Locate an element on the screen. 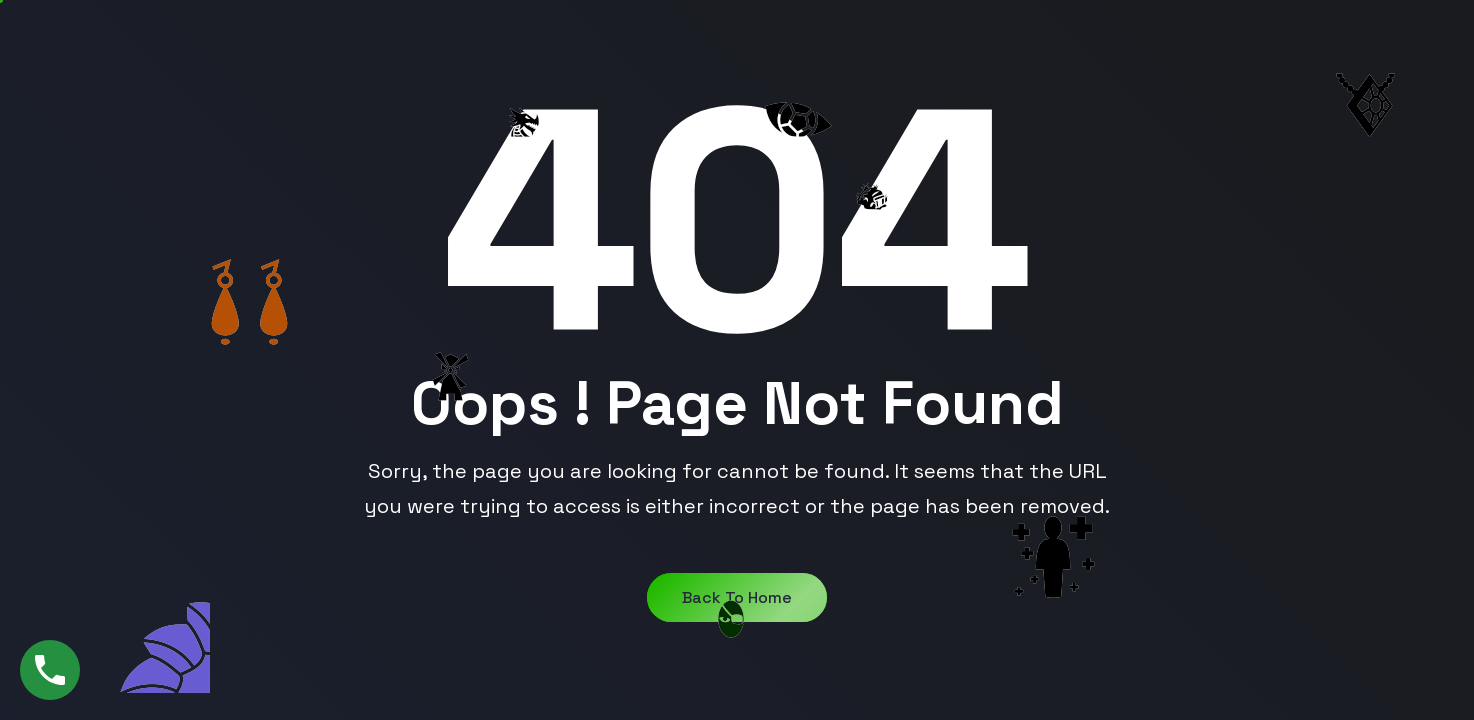 This screenshot has width=1474, height=720. activate enhanced vision or perception ability is located at coordinates (798, 121).